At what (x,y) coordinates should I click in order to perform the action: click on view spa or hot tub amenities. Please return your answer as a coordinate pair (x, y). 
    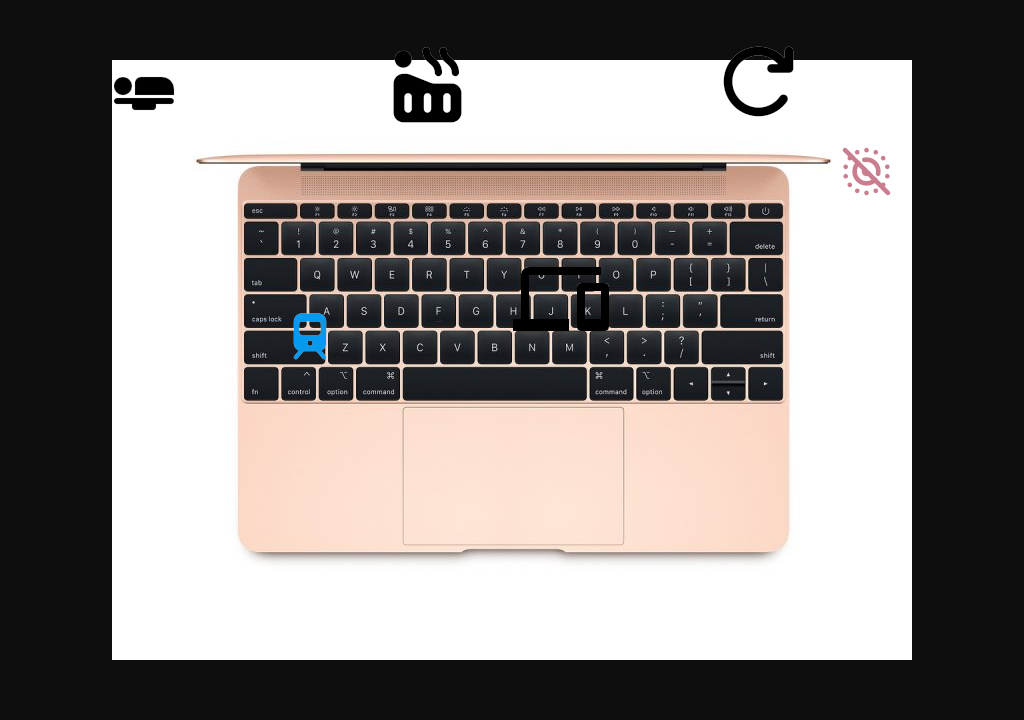
    Looking at the image, I should click on (427, 83).